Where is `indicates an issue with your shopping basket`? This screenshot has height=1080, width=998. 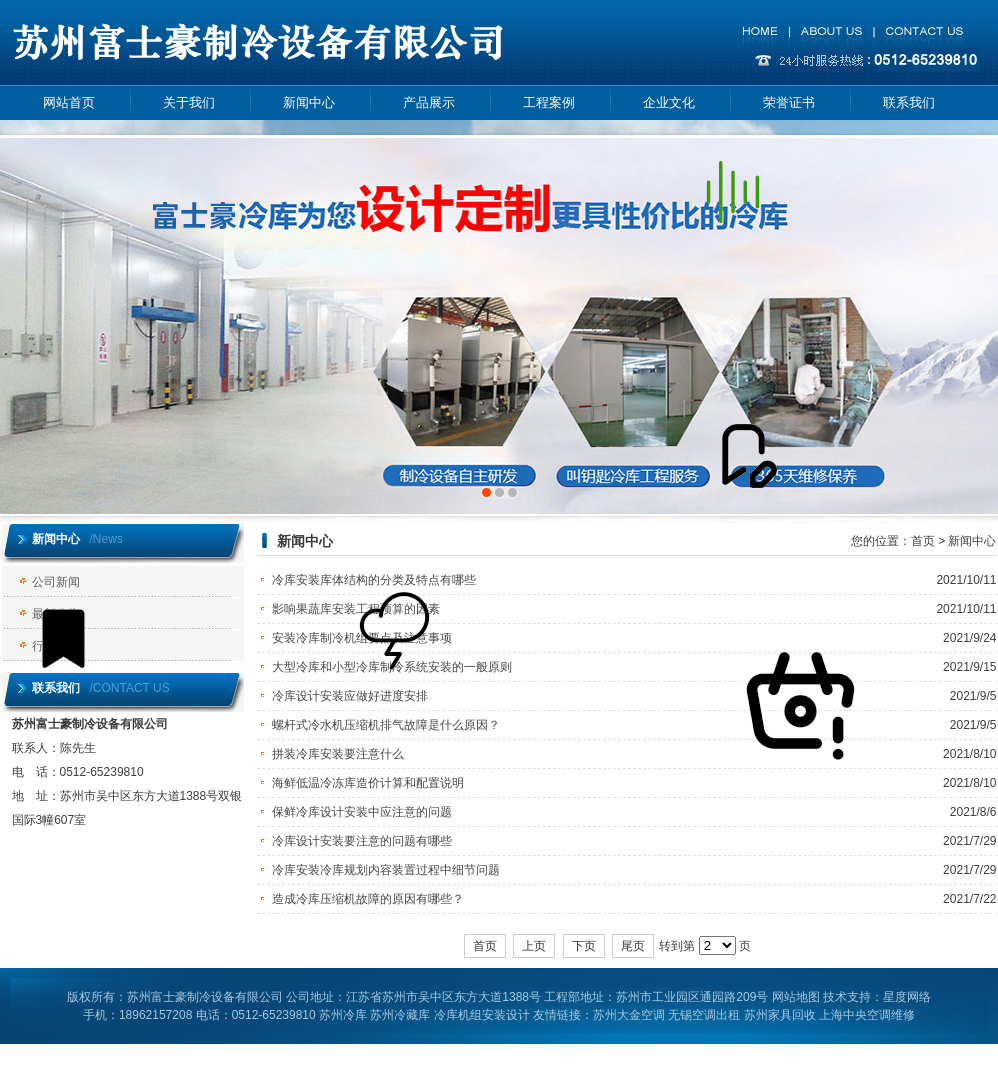
indicates an issue with your shopping basket is located at coordinates (800, 700).